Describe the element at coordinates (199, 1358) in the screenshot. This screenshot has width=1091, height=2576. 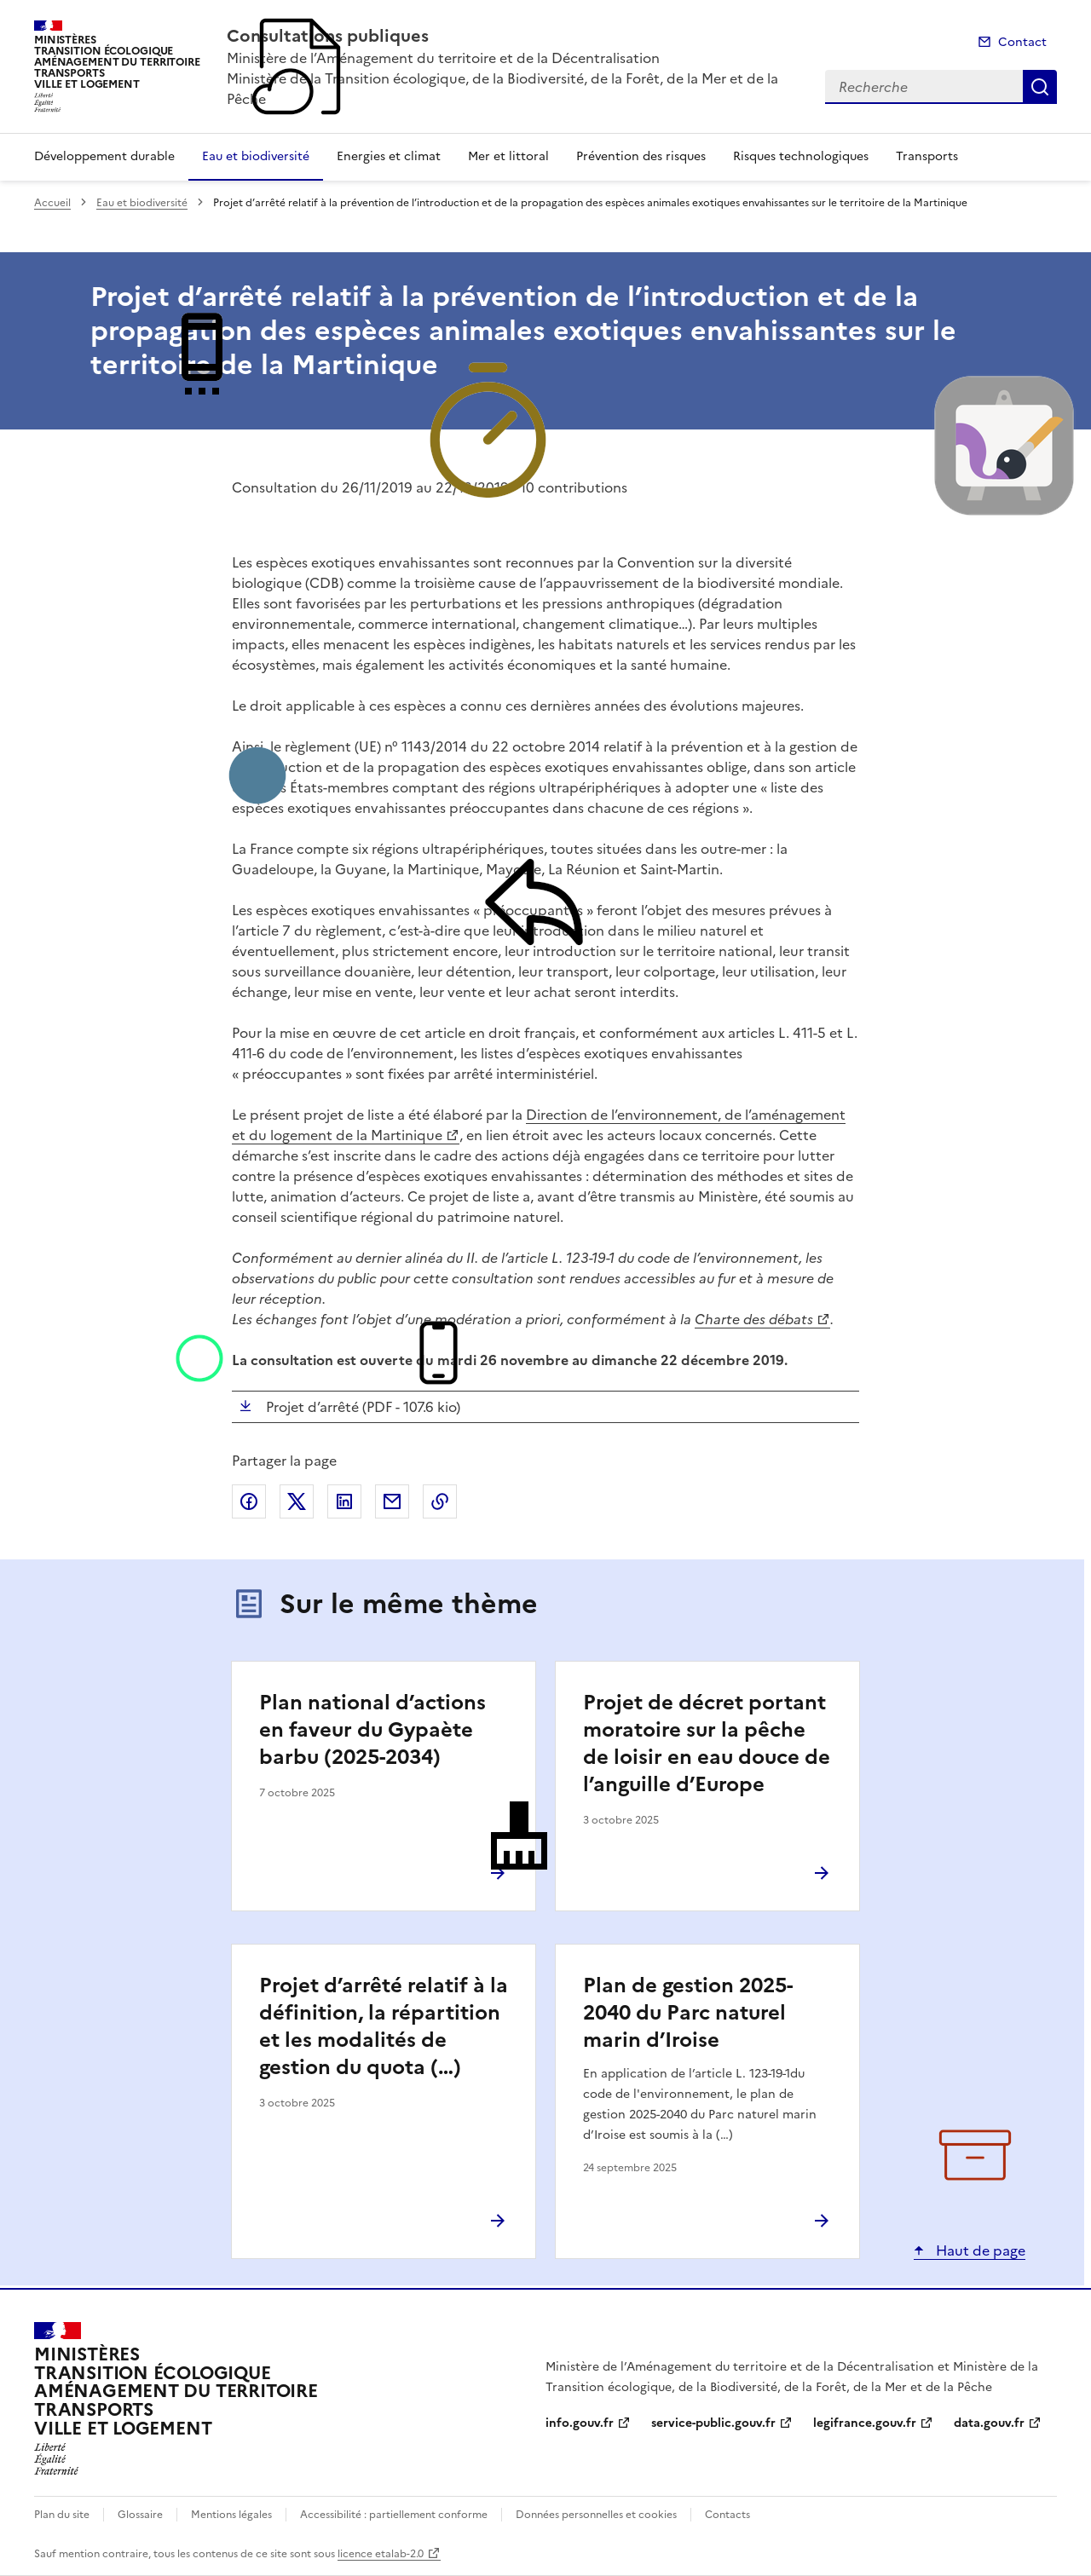
I see `unselected radio button option` at that location.